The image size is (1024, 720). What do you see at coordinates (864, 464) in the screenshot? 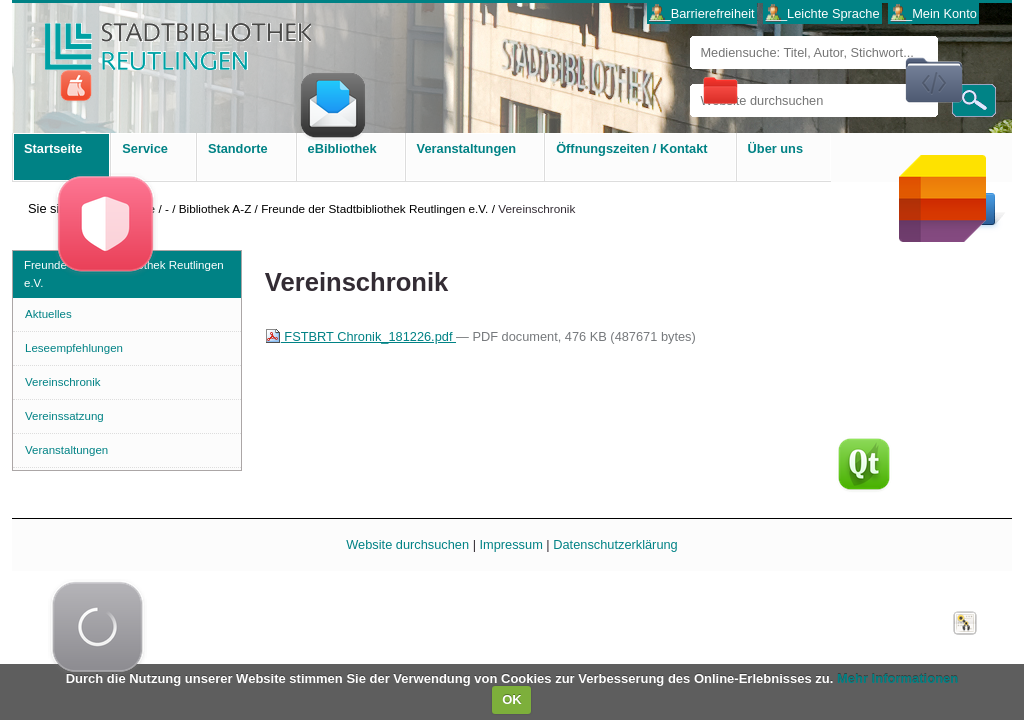
I see `launch qt creator development environment` at bounding box center [864, 464].